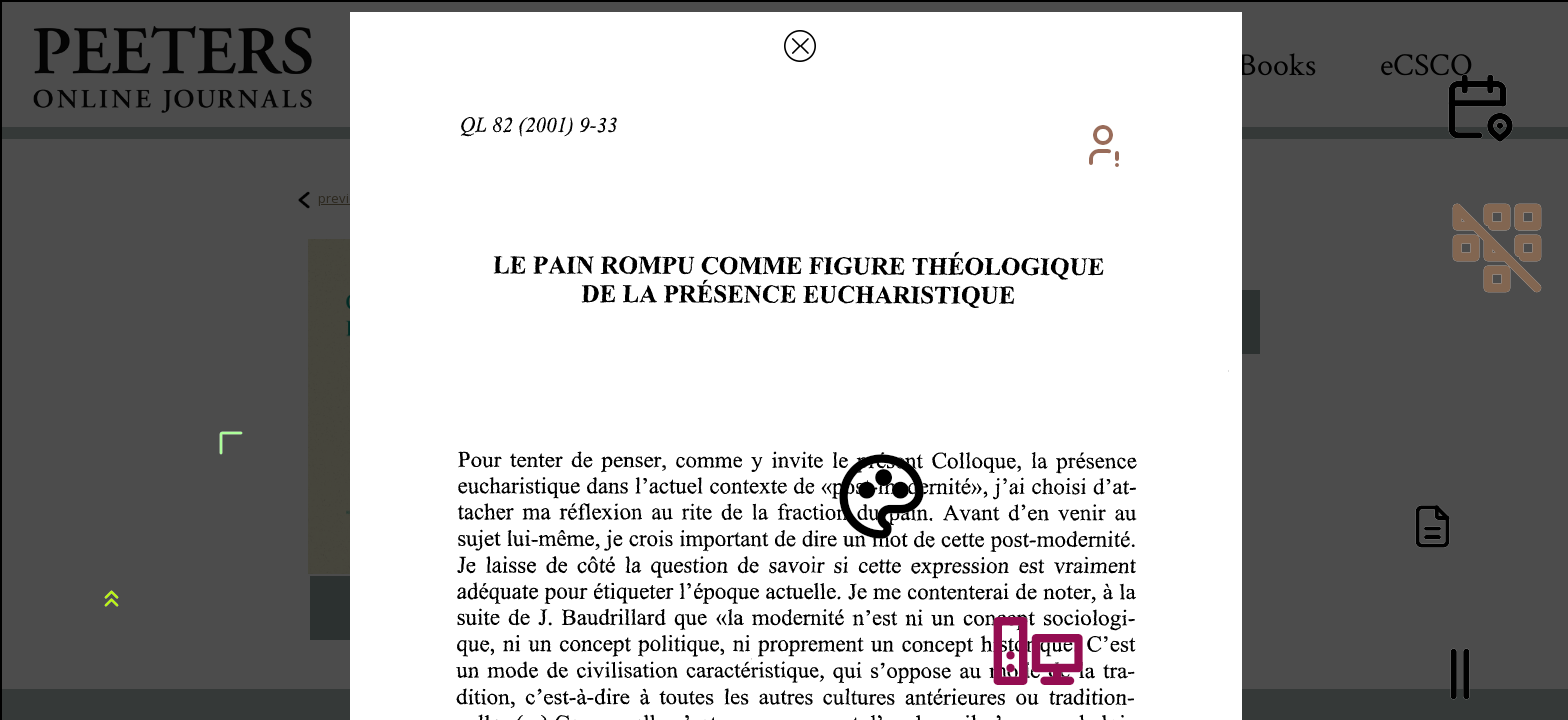  Describe the element at coordinates (1497, 248) in the screenshot. I see `dialpad is currently disabled` at that location.